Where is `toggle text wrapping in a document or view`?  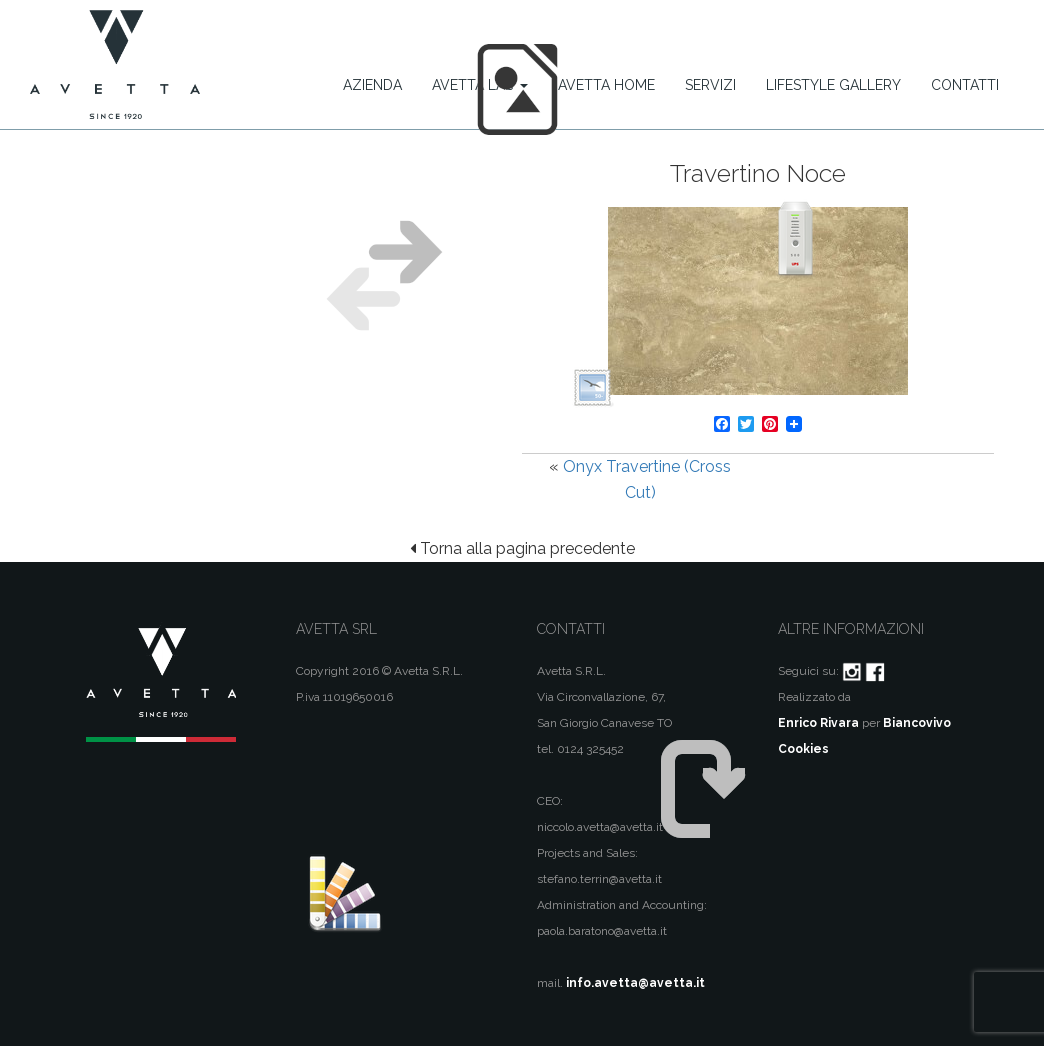 toggle text wrapping in a document or view is located at coordinates (696, 789).